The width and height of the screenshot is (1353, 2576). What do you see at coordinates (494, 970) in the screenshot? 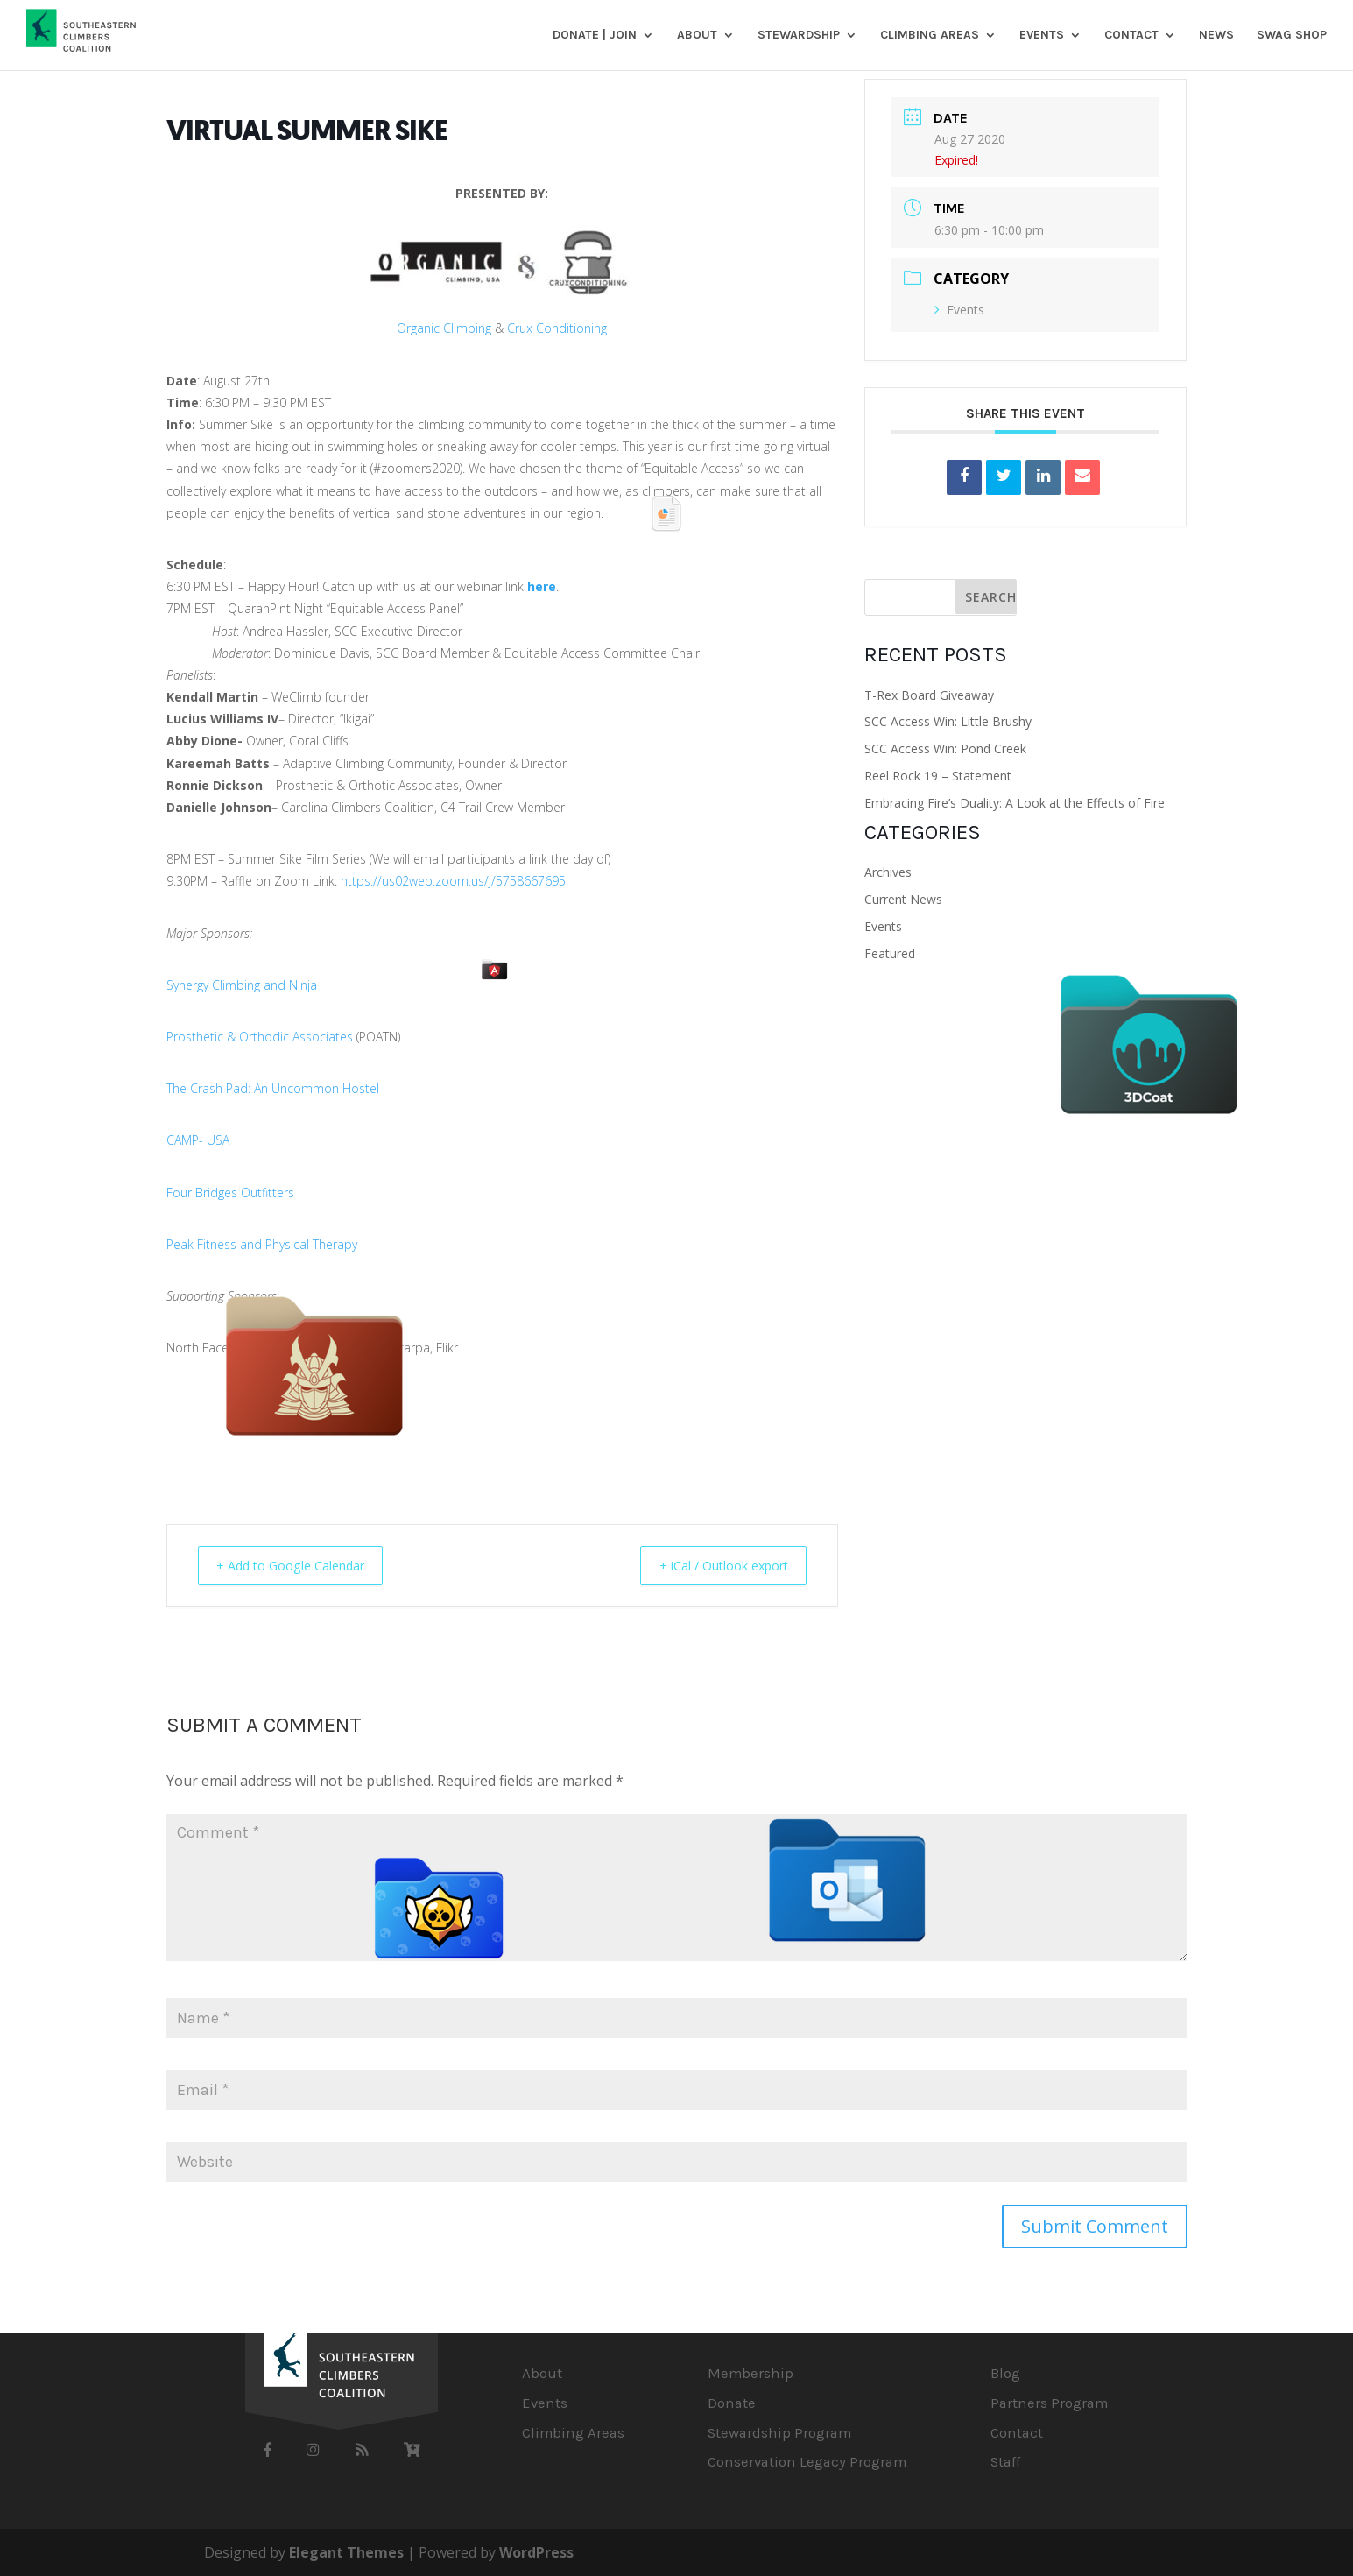
I see `folder containing Angular project files` at bounding box center [494, 970].